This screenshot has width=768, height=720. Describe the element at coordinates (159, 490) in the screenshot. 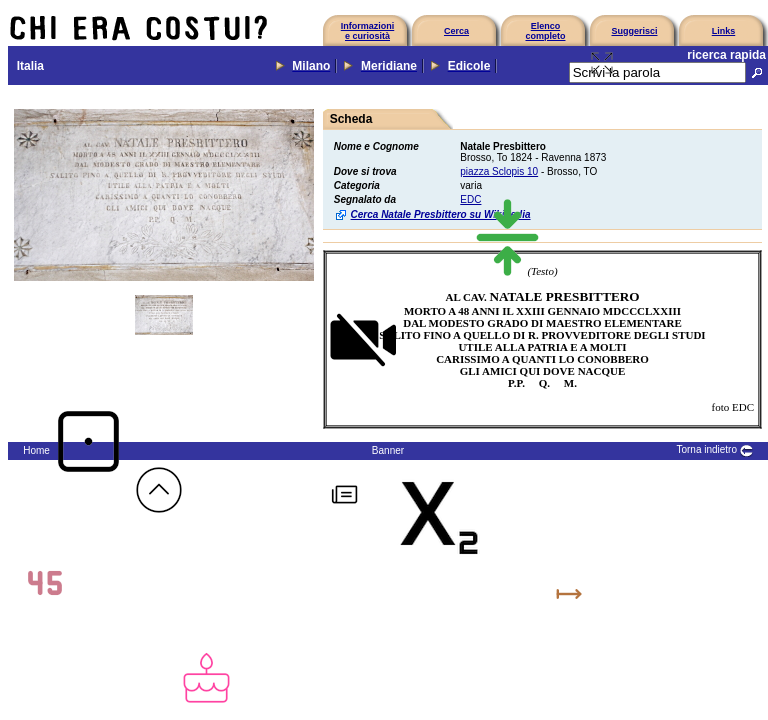

I see `scroll up or return to top` at that location.